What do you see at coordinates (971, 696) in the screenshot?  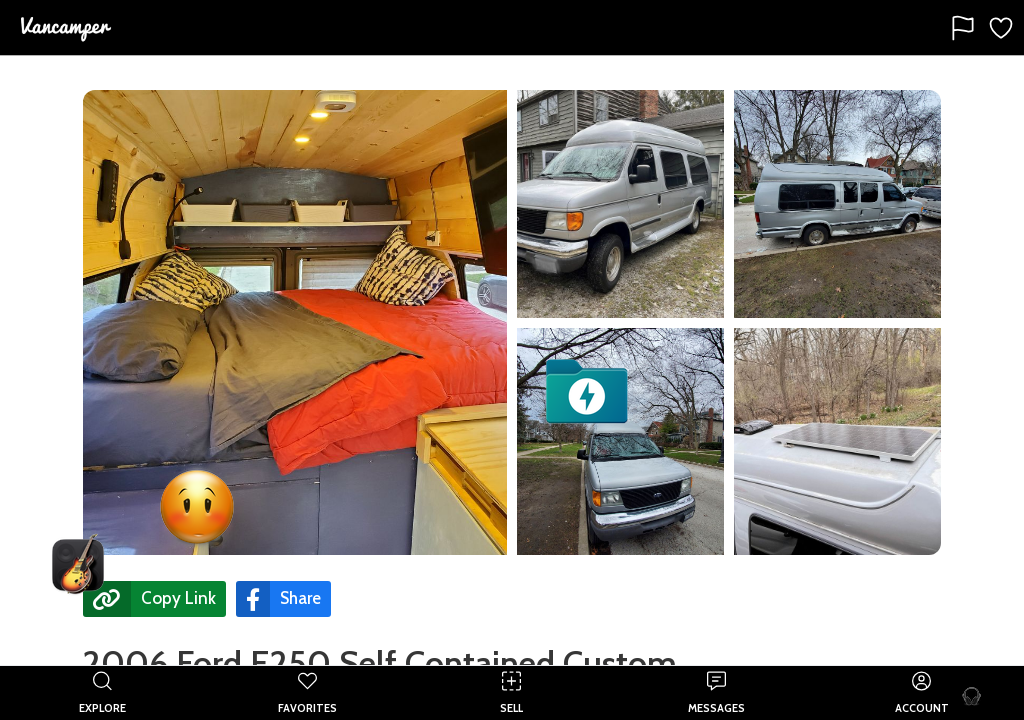 I see `audio output device connected` at bounding box center [971, 696].